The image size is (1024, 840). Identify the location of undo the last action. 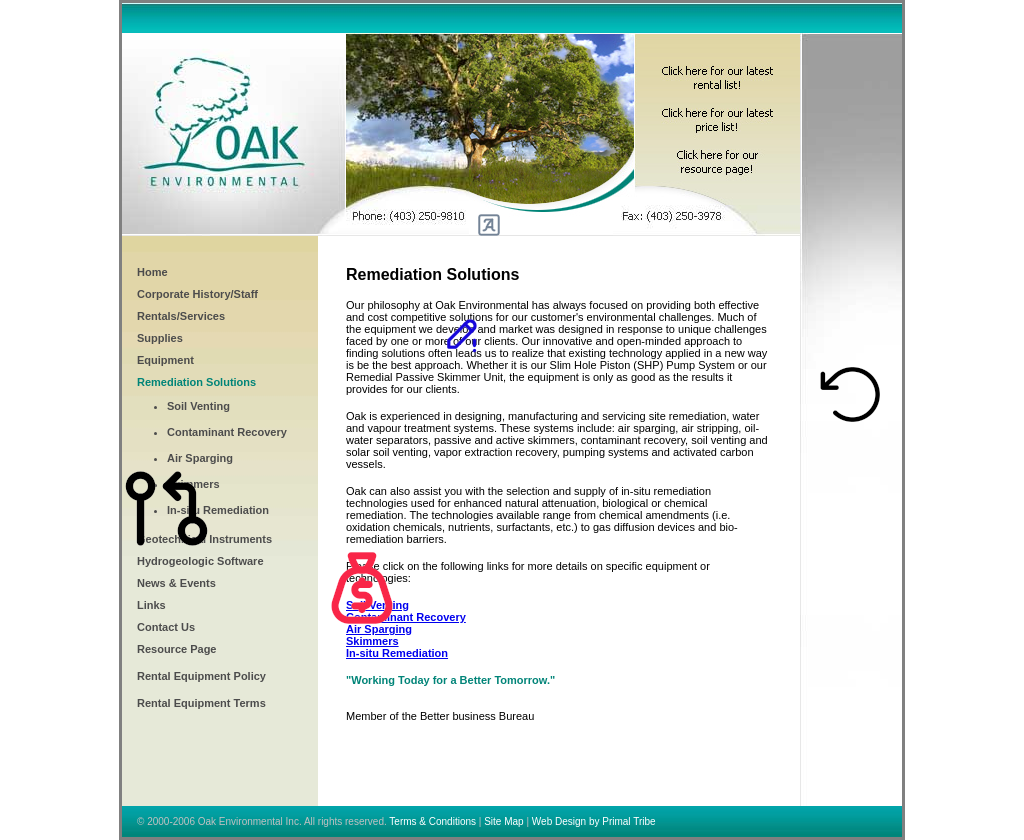
(852, 394).